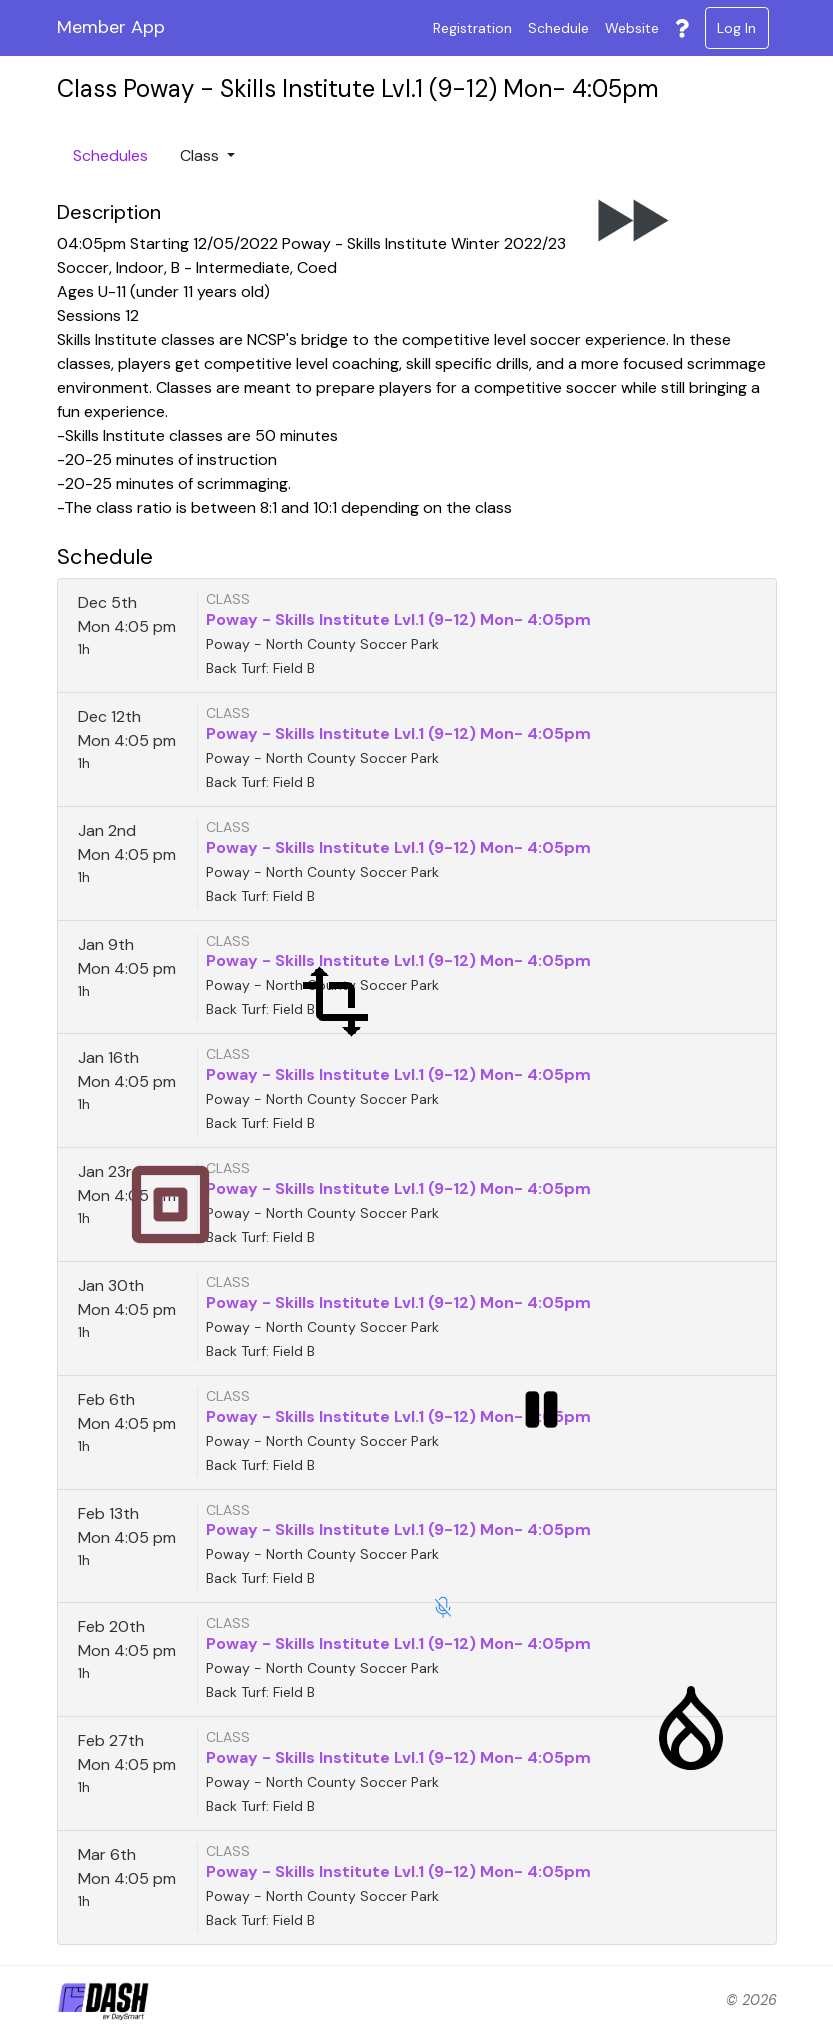  What do you see at coordinates (443, 1607) in the screenshot?
I see `mute your microphone` at bounding box center [443, 1607].